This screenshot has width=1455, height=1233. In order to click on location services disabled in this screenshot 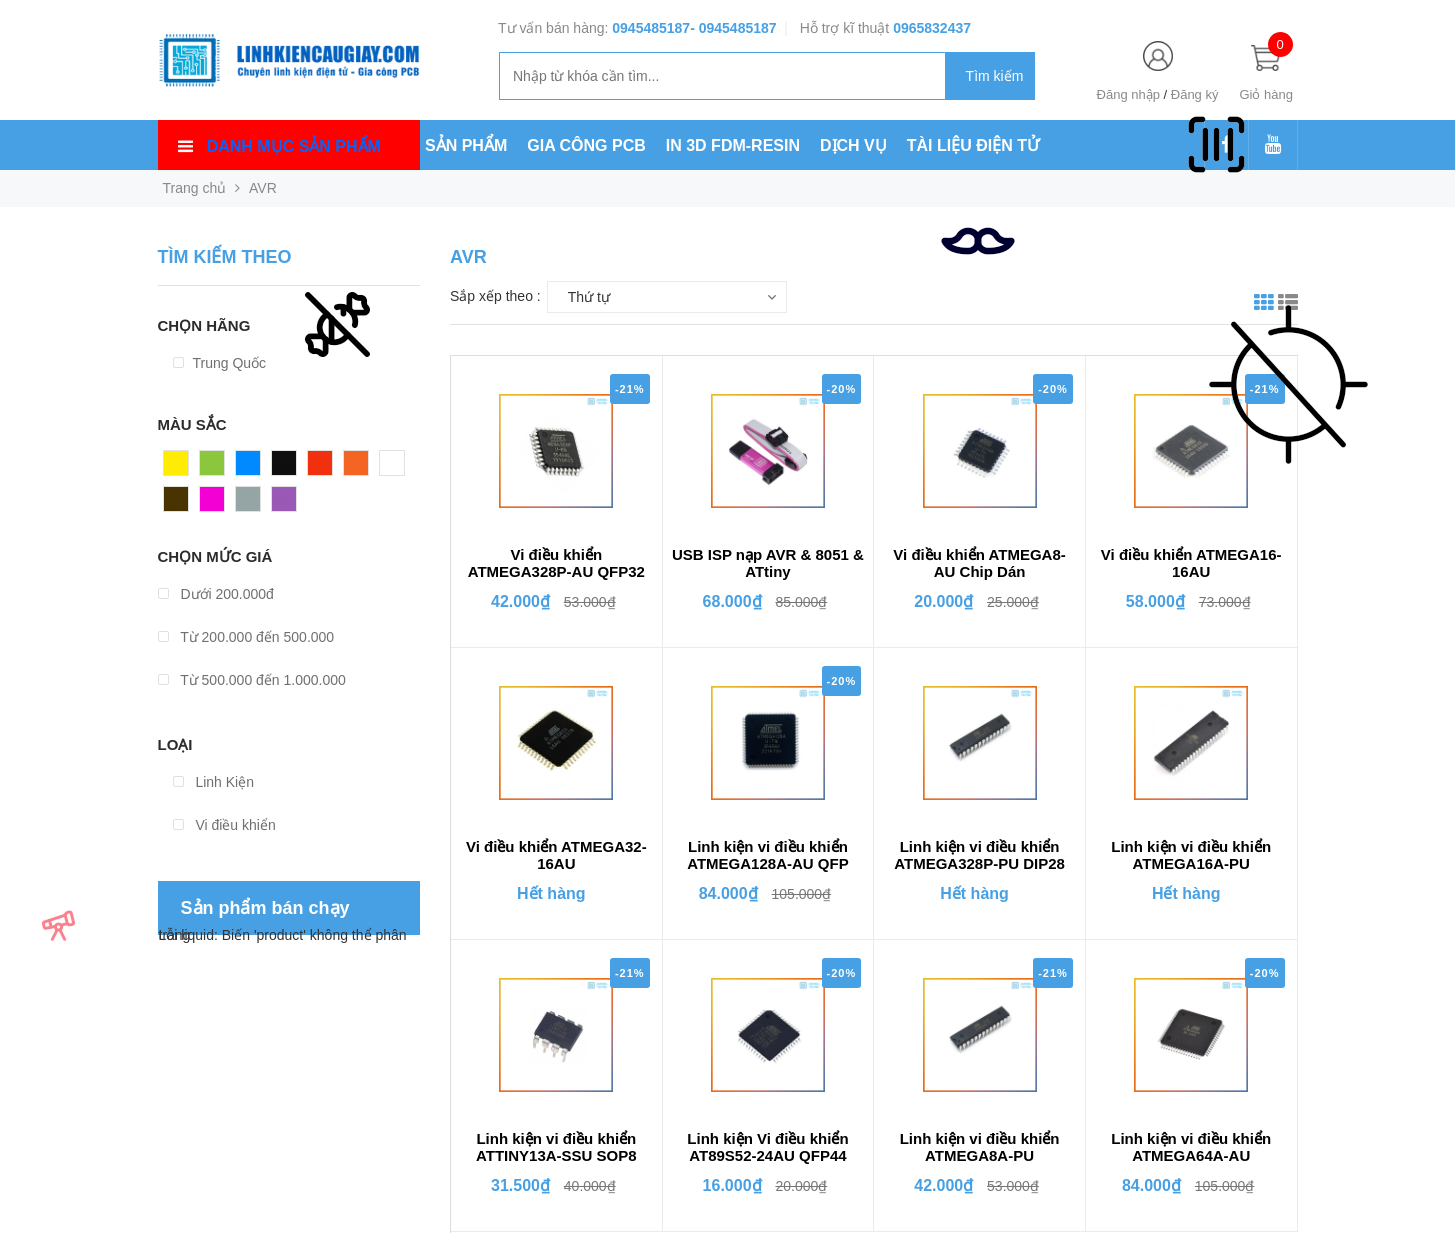, I will do `click(1288, 384)`.